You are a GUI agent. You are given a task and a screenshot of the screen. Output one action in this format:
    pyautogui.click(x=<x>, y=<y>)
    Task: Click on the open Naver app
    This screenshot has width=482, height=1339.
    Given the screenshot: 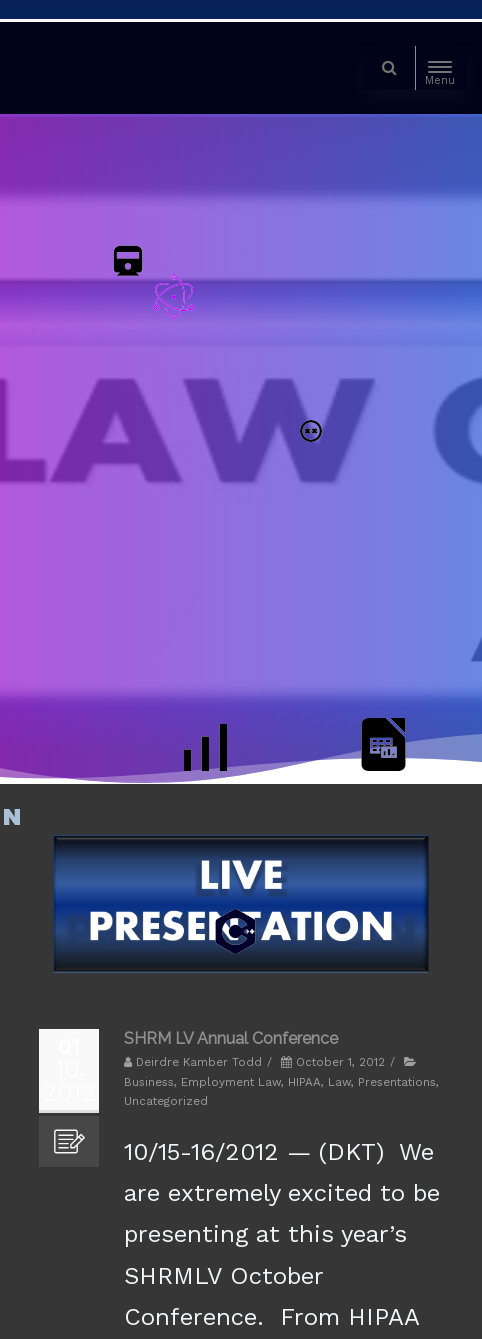 What is the action you would take?
    pyautogui.click(x=12, y=817)
    